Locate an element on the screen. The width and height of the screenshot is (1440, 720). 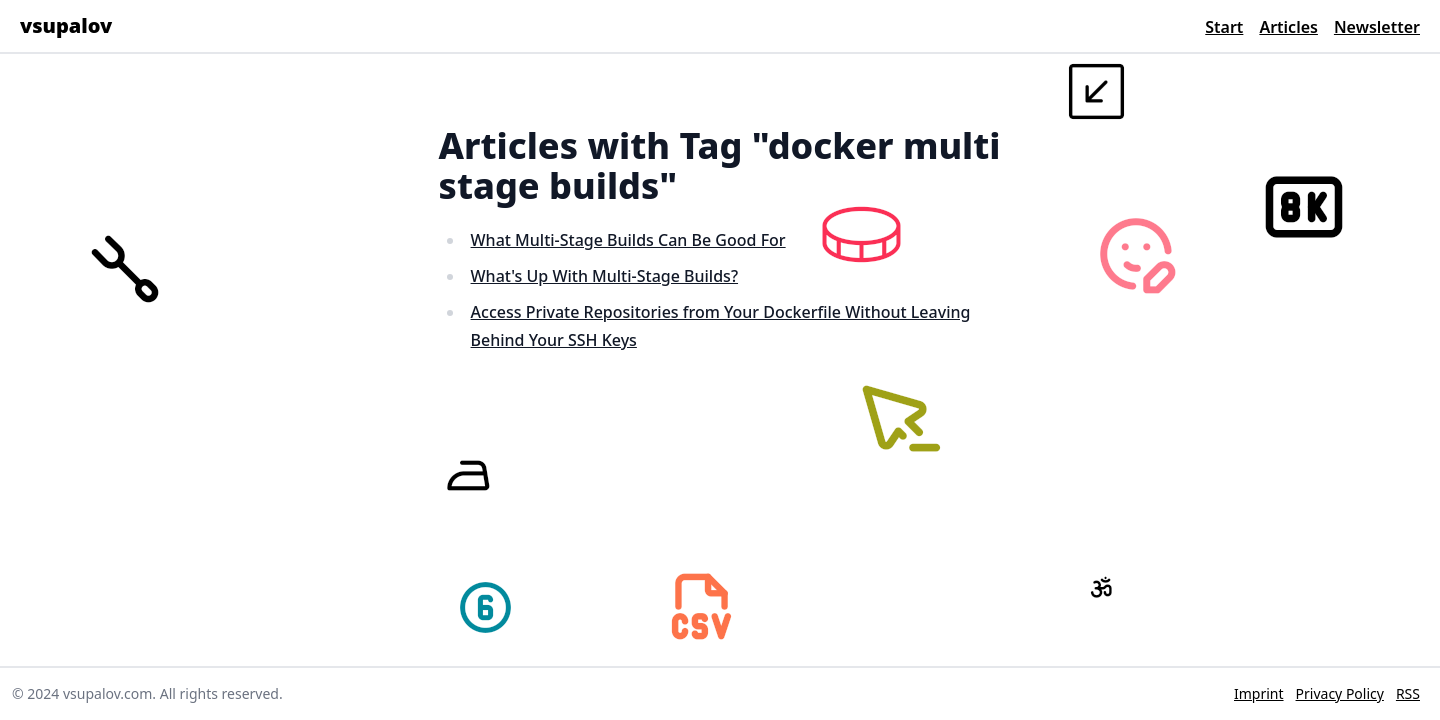
view ironing or garment care instructions is located at coordinates (468, 475).